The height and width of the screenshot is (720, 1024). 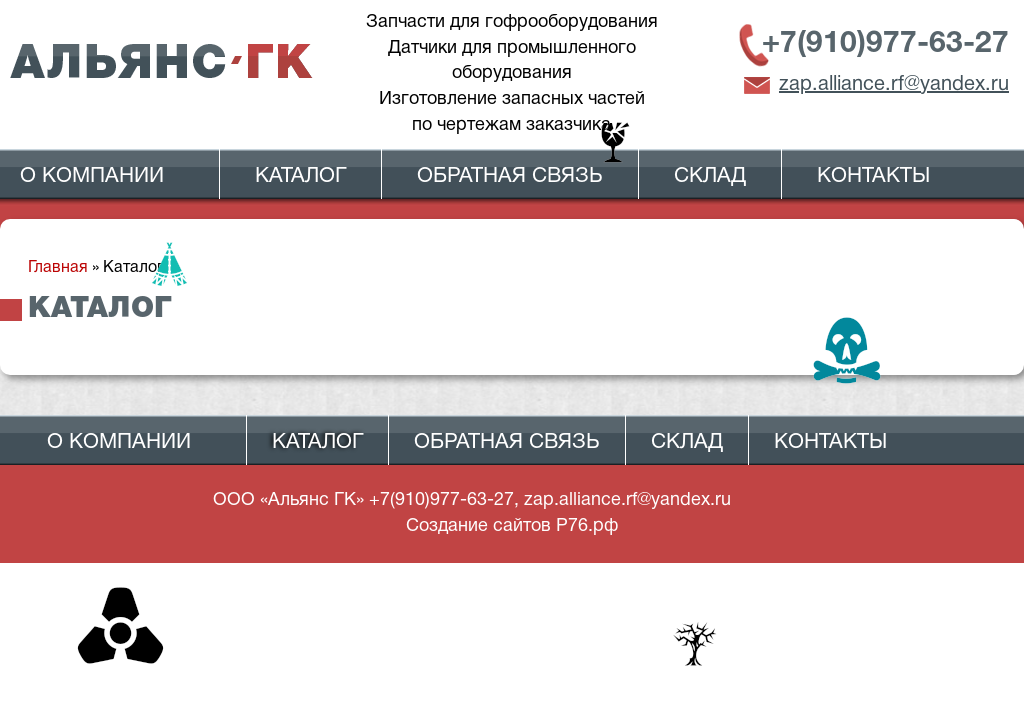 What do you see at coordinates (612, 142) in the screenshot?
I see `indicates fragile item or breakable content` at bounding box center [612, 142].